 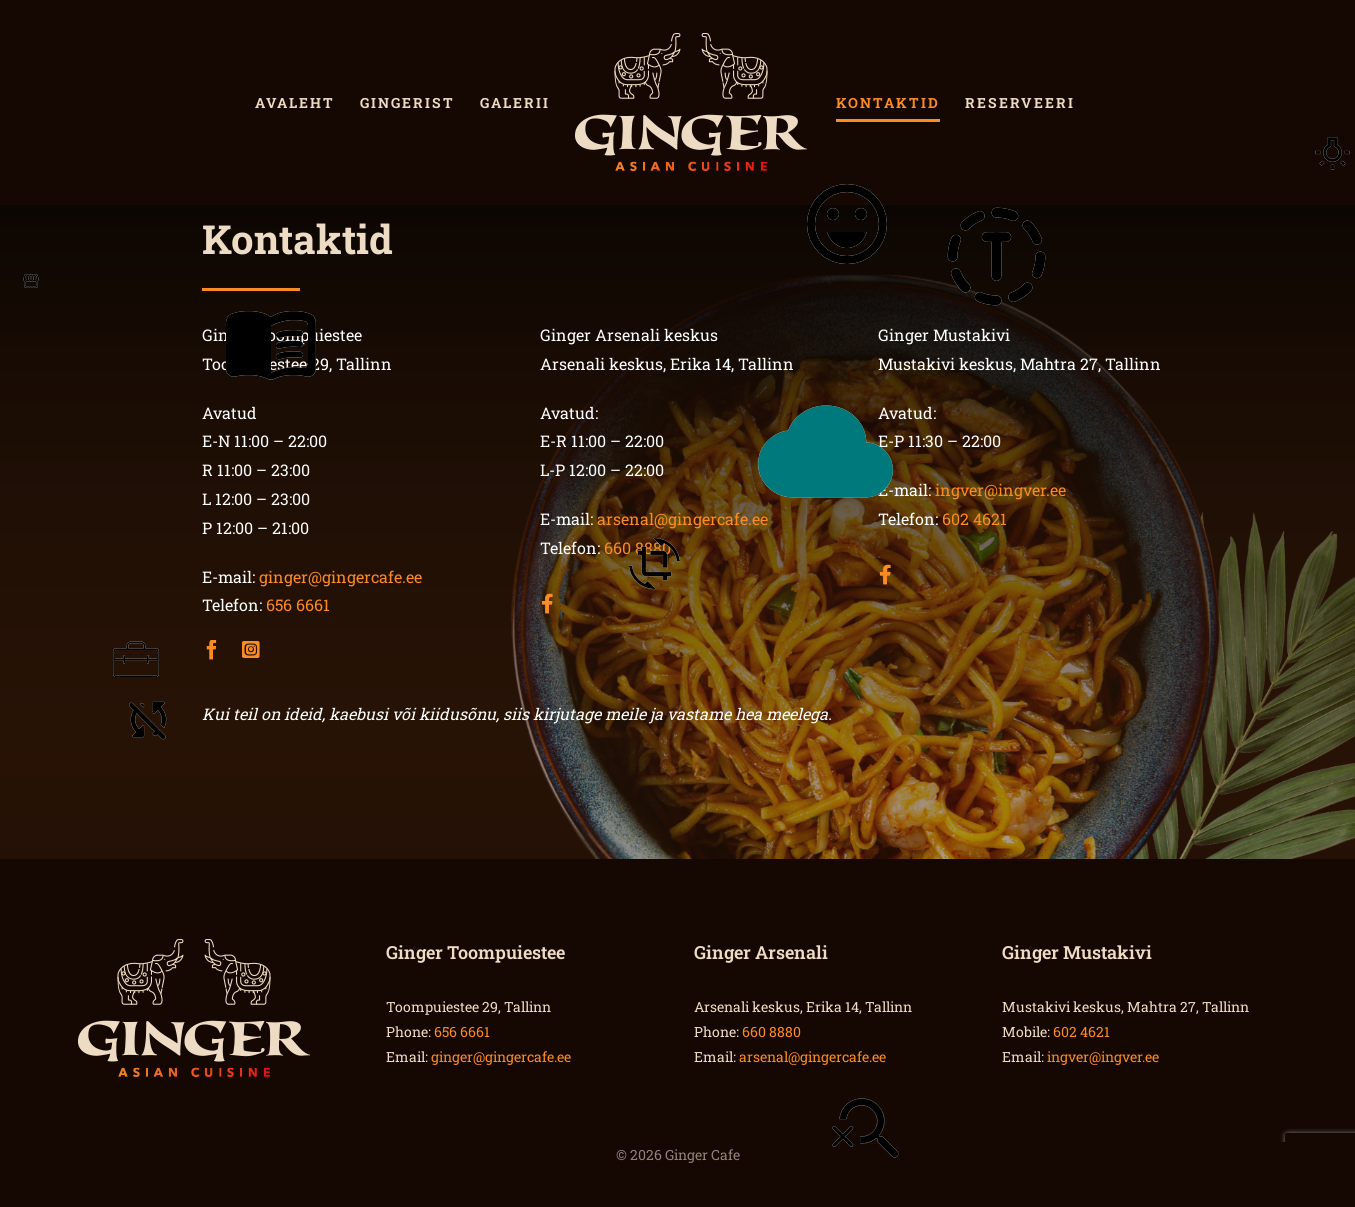 What do you see at coordinates (996, 256) in the screenshot?
I see `indicates text formatting or typography options` at bounding box center [996, 256].